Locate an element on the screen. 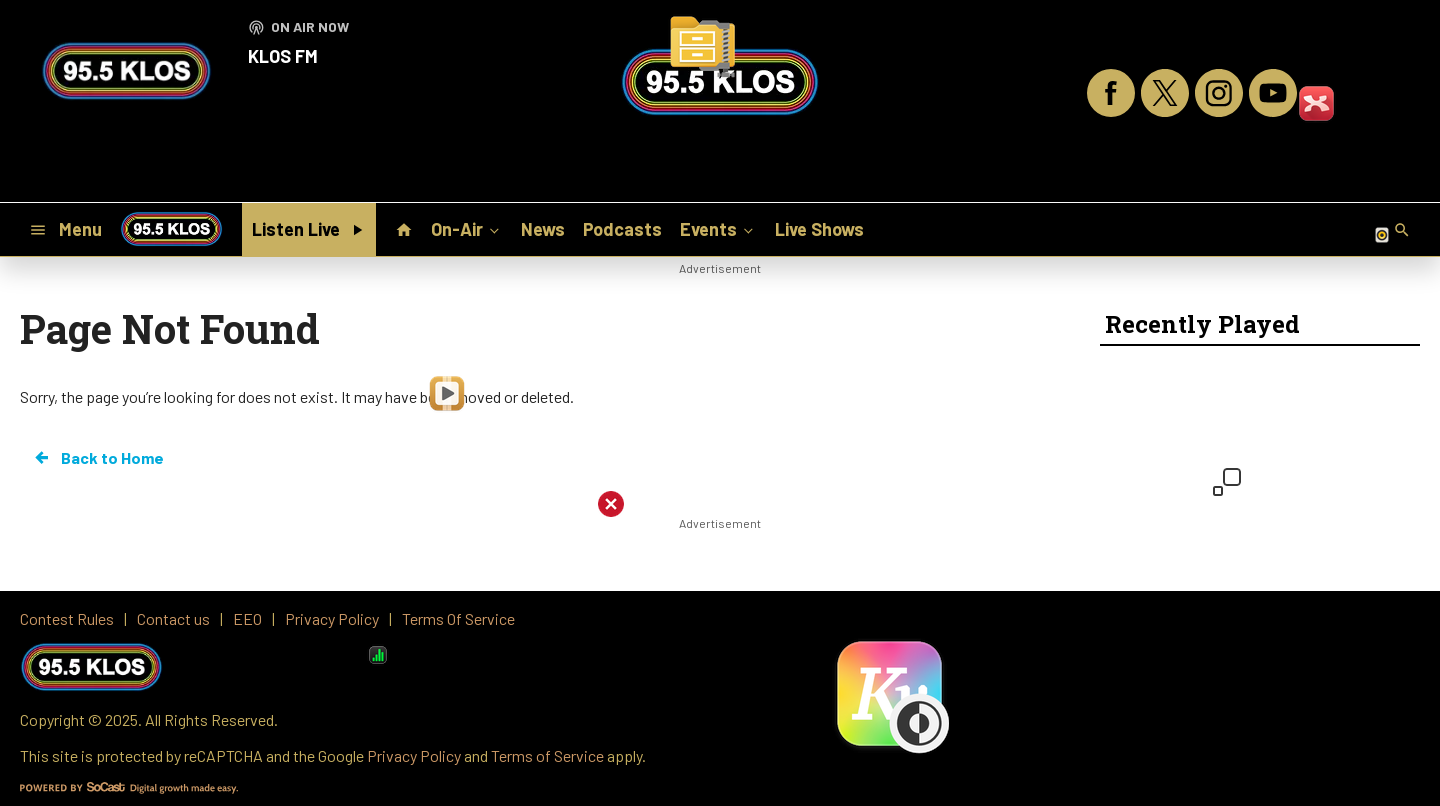 The width and height of the screenshot is (1440, 806). access sound and audio settings is located at coordinates (1382, 235).